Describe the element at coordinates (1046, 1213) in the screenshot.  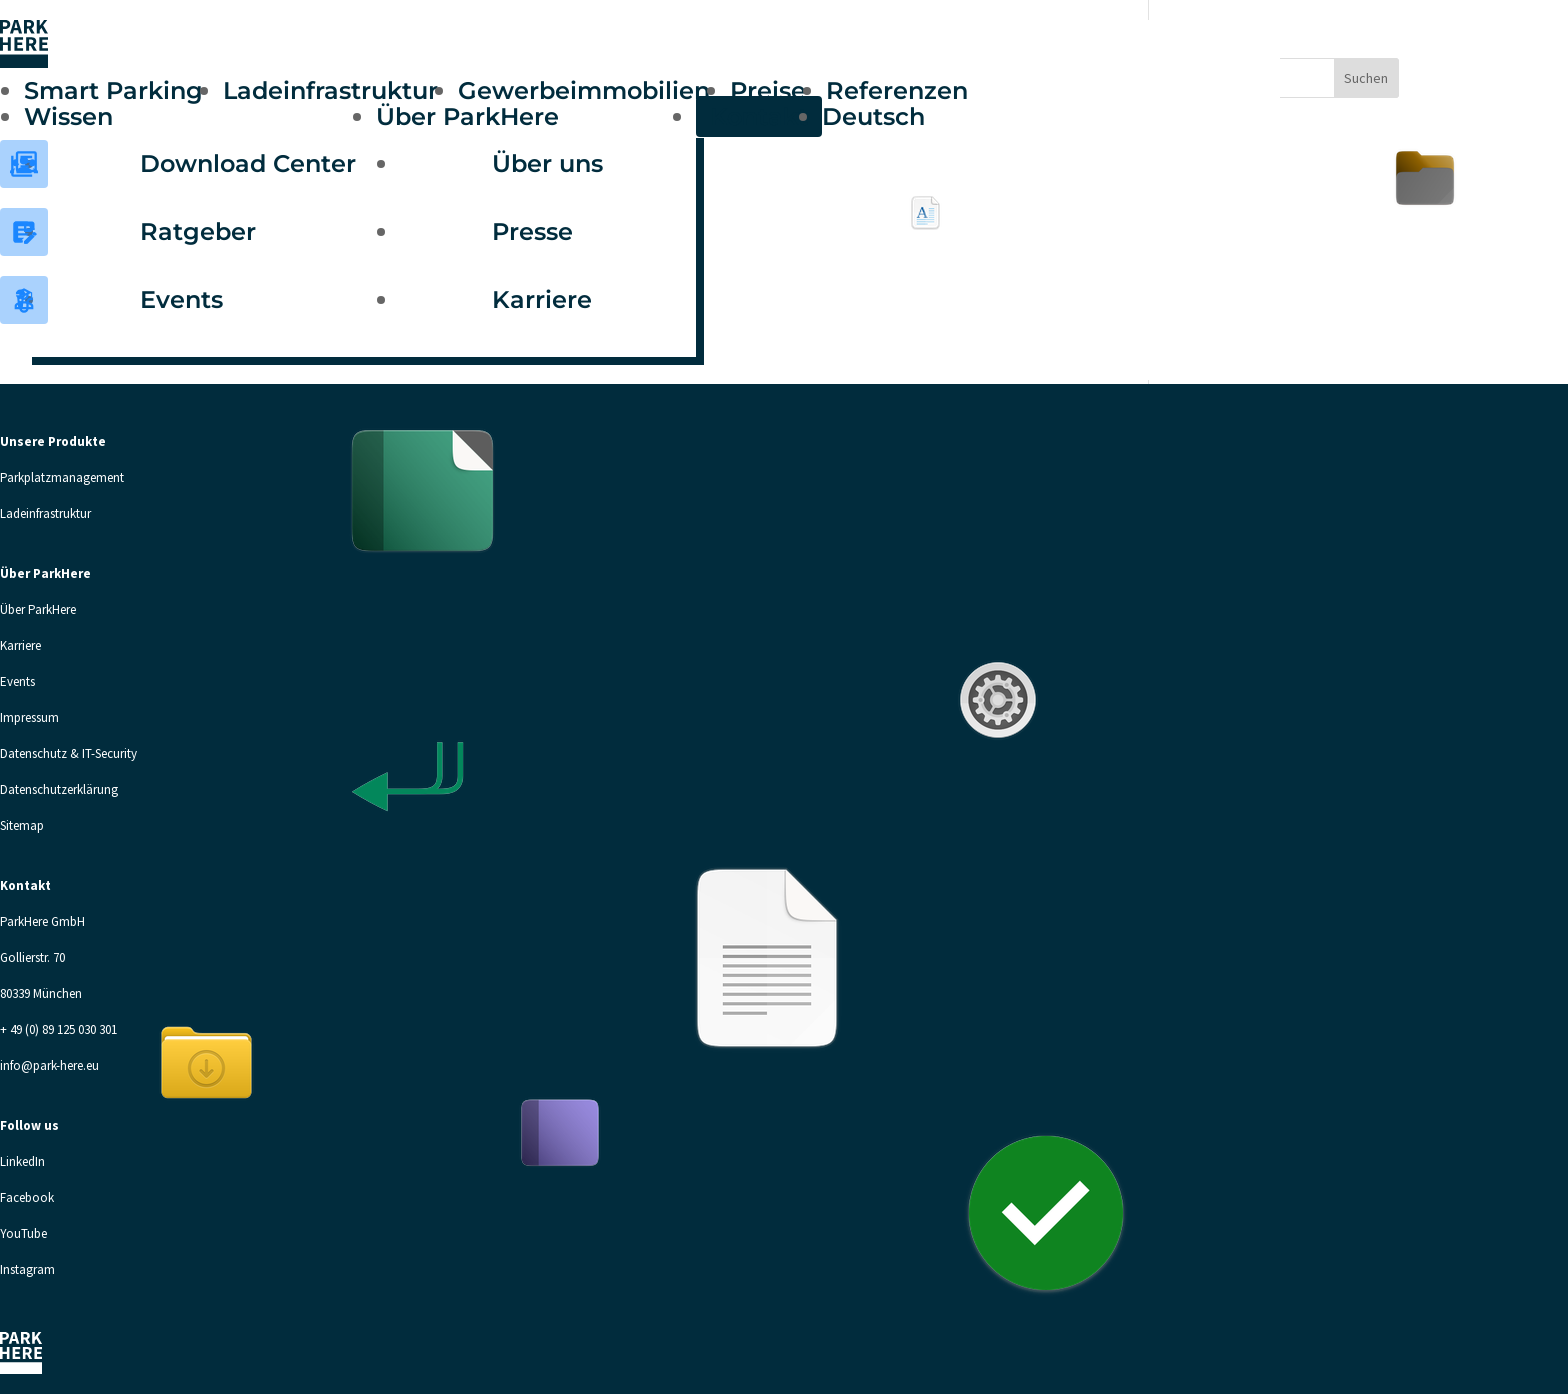
I see `confirm or accept an action` at that location.